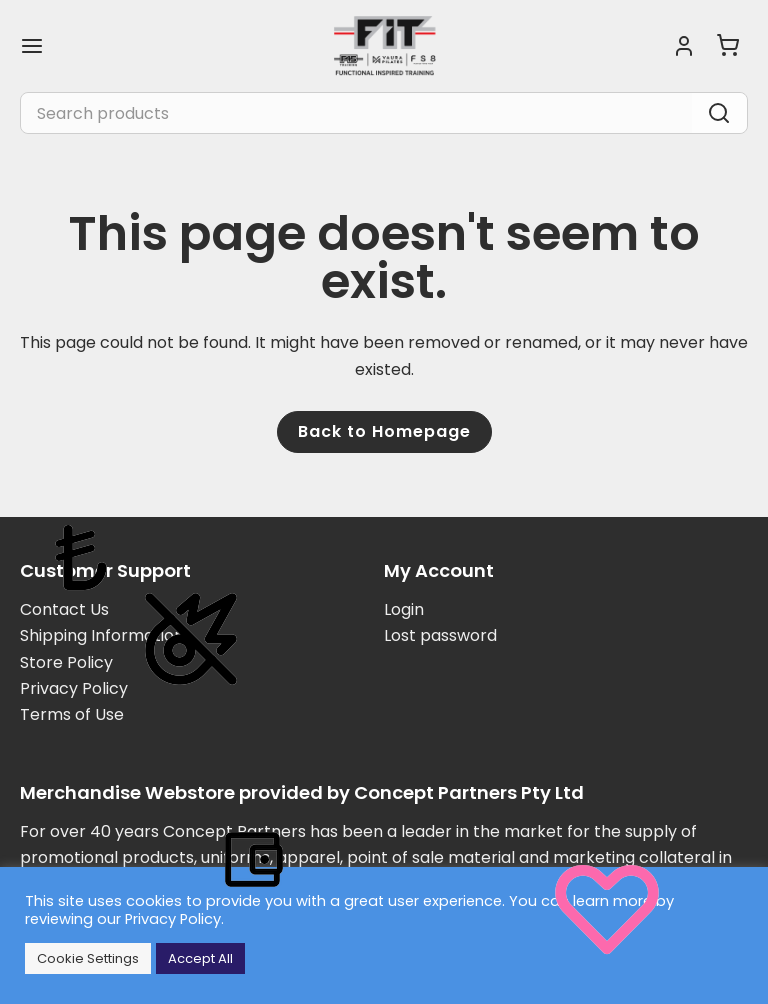 Image resolution: width=768 pixels, height=1004 pixels. Describe the element at coordinates (77, 557) in the screenshot. I see `indicates price or payment in Turkish lira` at that location.